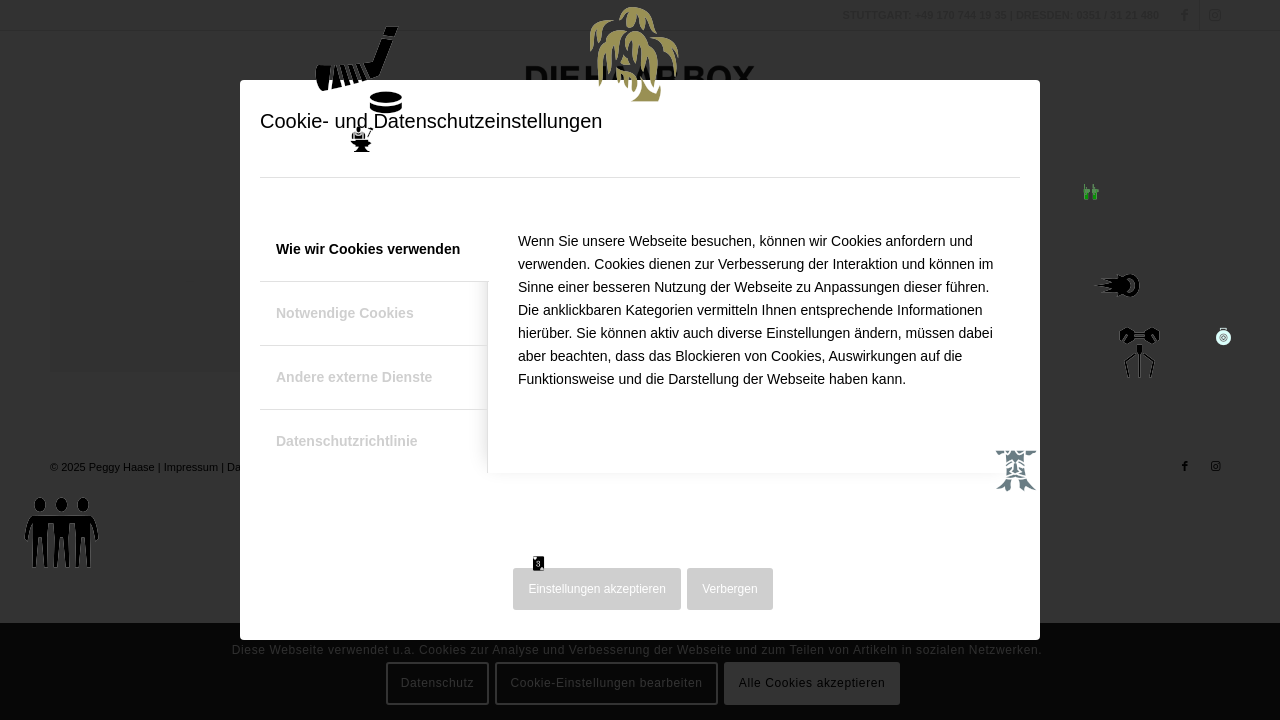 Image resolution: width=1280 pixels, height=720 pixels. Describe the element at coordinates (1116, 285) in the screenshot. I see `fire weapon or use special attack` at that location.